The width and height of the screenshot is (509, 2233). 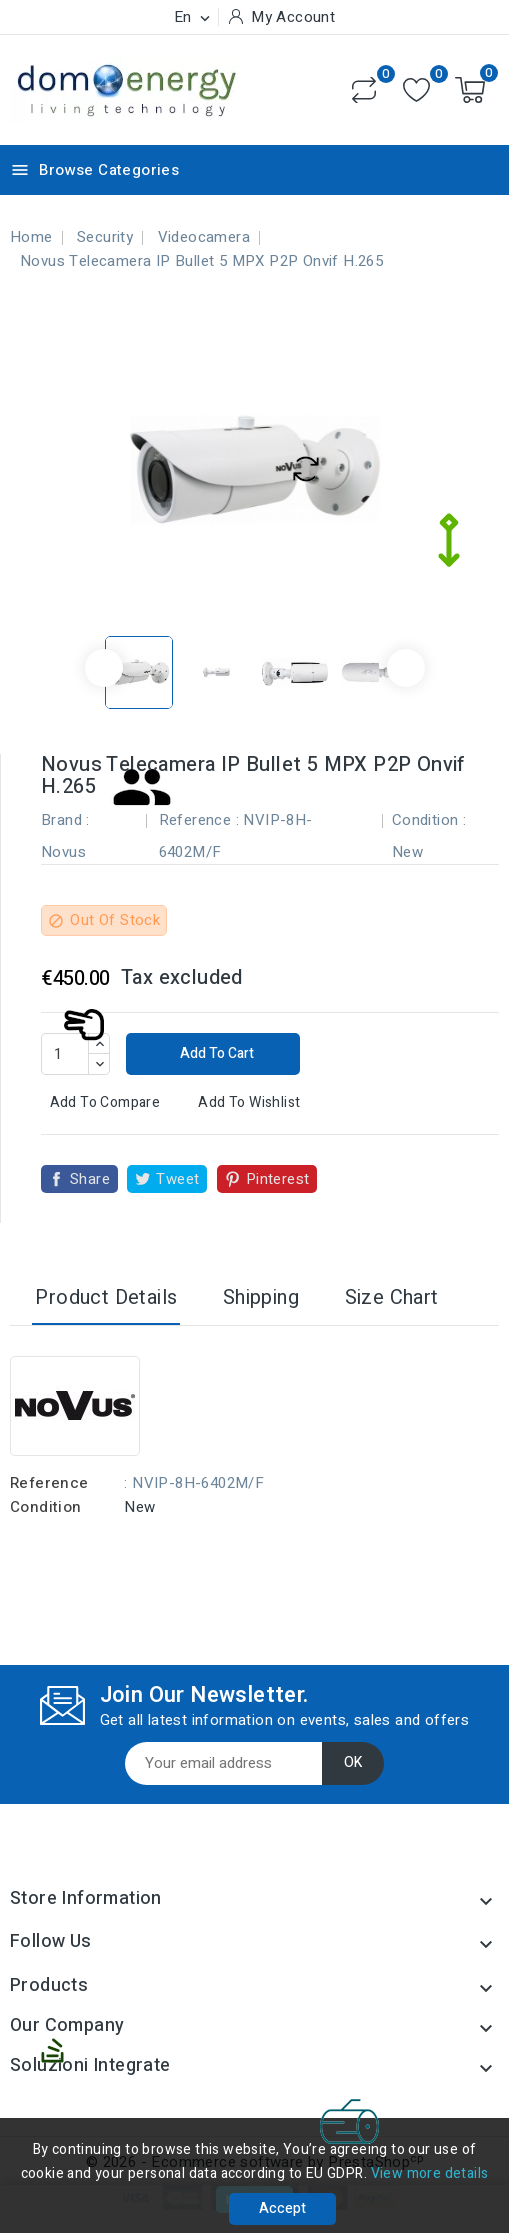 What do you see at coordinates (142, 787) in the screenshot?
I see `view group members` at bounding box center [142, 787].